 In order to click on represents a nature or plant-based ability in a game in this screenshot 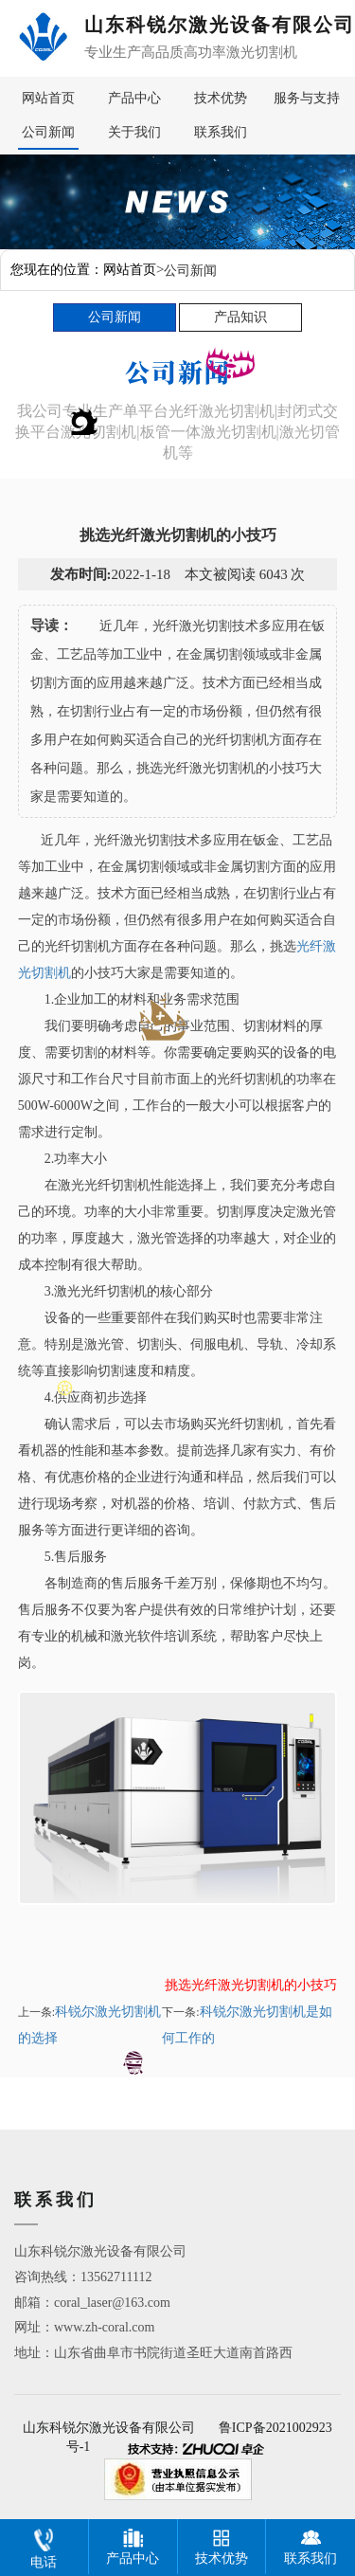, I will do `click(84, 422)`.